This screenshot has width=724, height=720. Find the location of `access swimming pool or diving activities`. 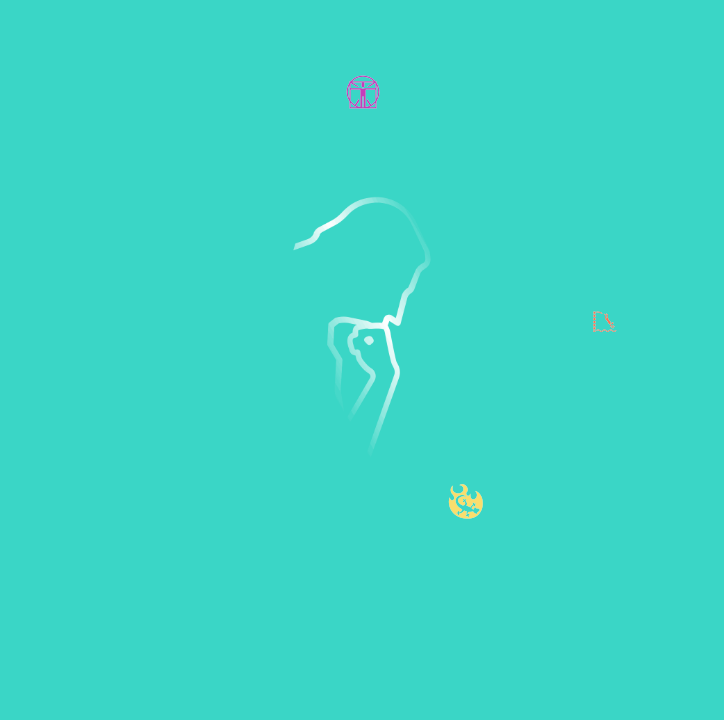

access swimming pool or diving activities is located at coordinates (604, 320).